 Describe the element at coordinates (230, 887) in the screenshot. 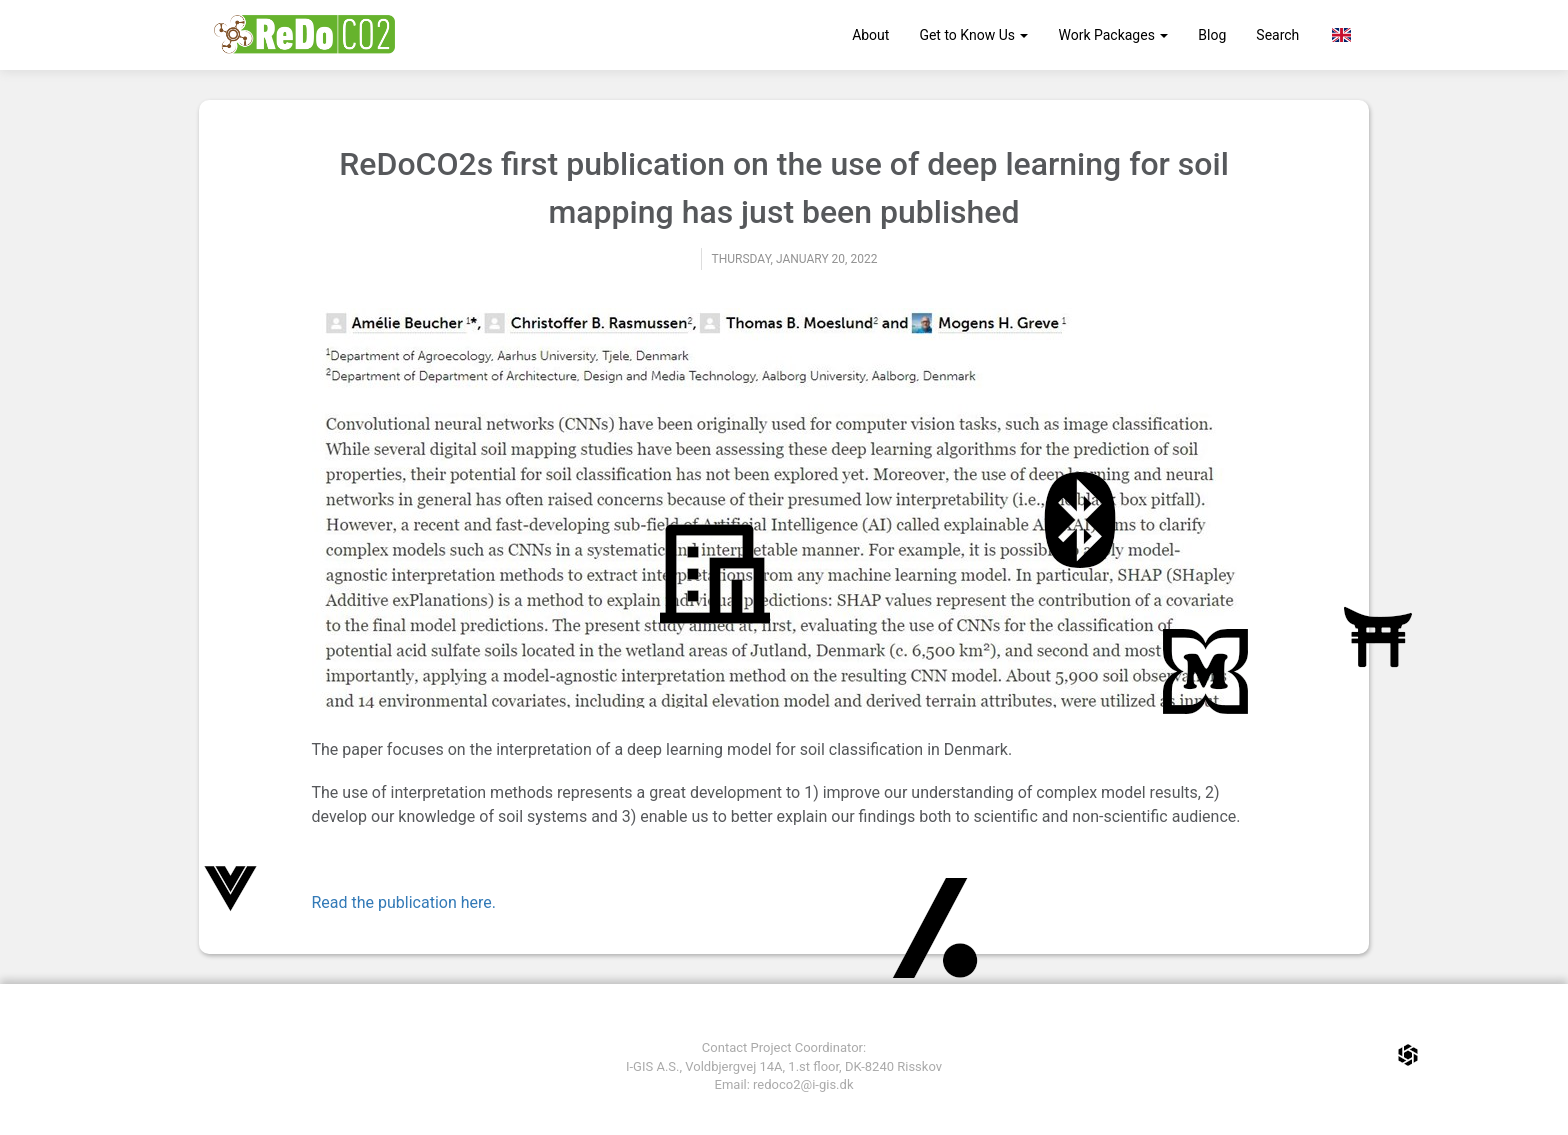

I see `vue.js framework logo` at that location.